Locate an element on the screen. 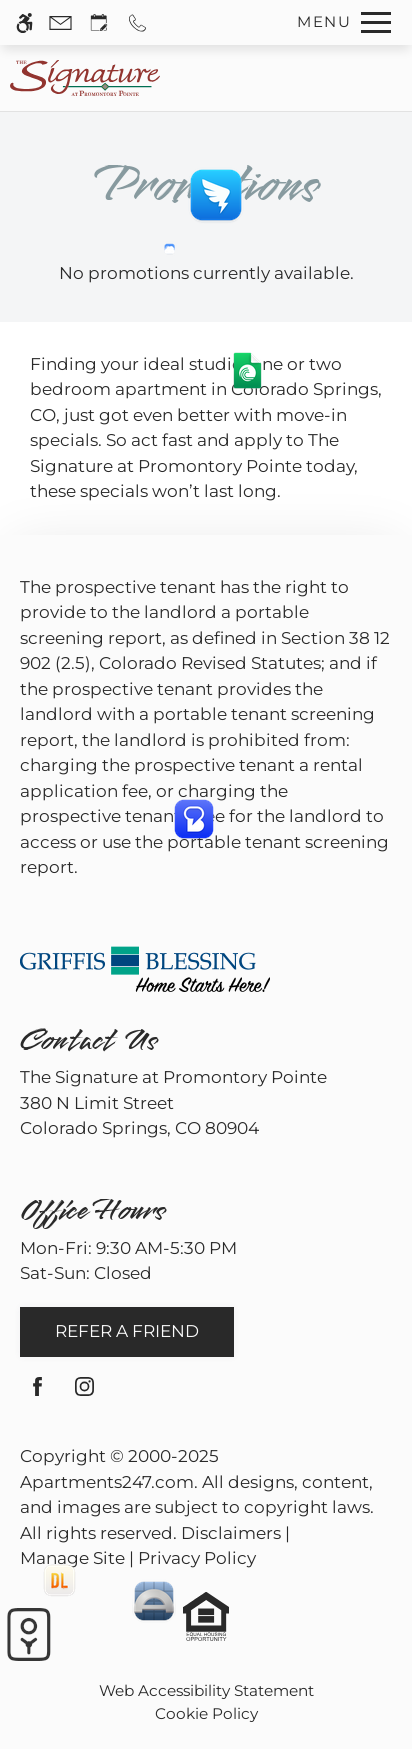 This screenshot has width=412, height=1749. a torrent file ready to open with BitTorrent client is located at coordinates (247, 370).